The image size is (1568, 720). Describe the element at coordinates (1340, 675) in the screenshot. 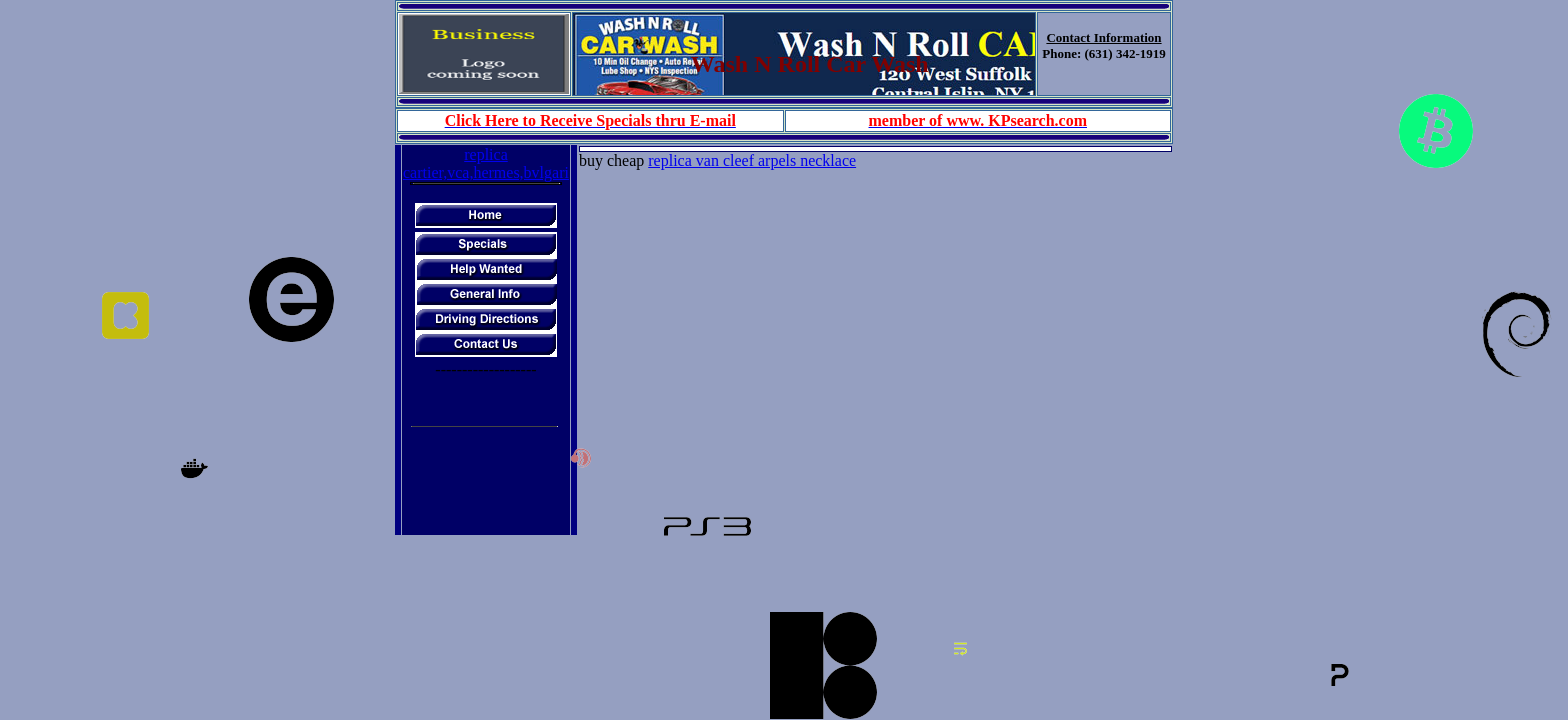

I see `open Proton app or services` at that location.